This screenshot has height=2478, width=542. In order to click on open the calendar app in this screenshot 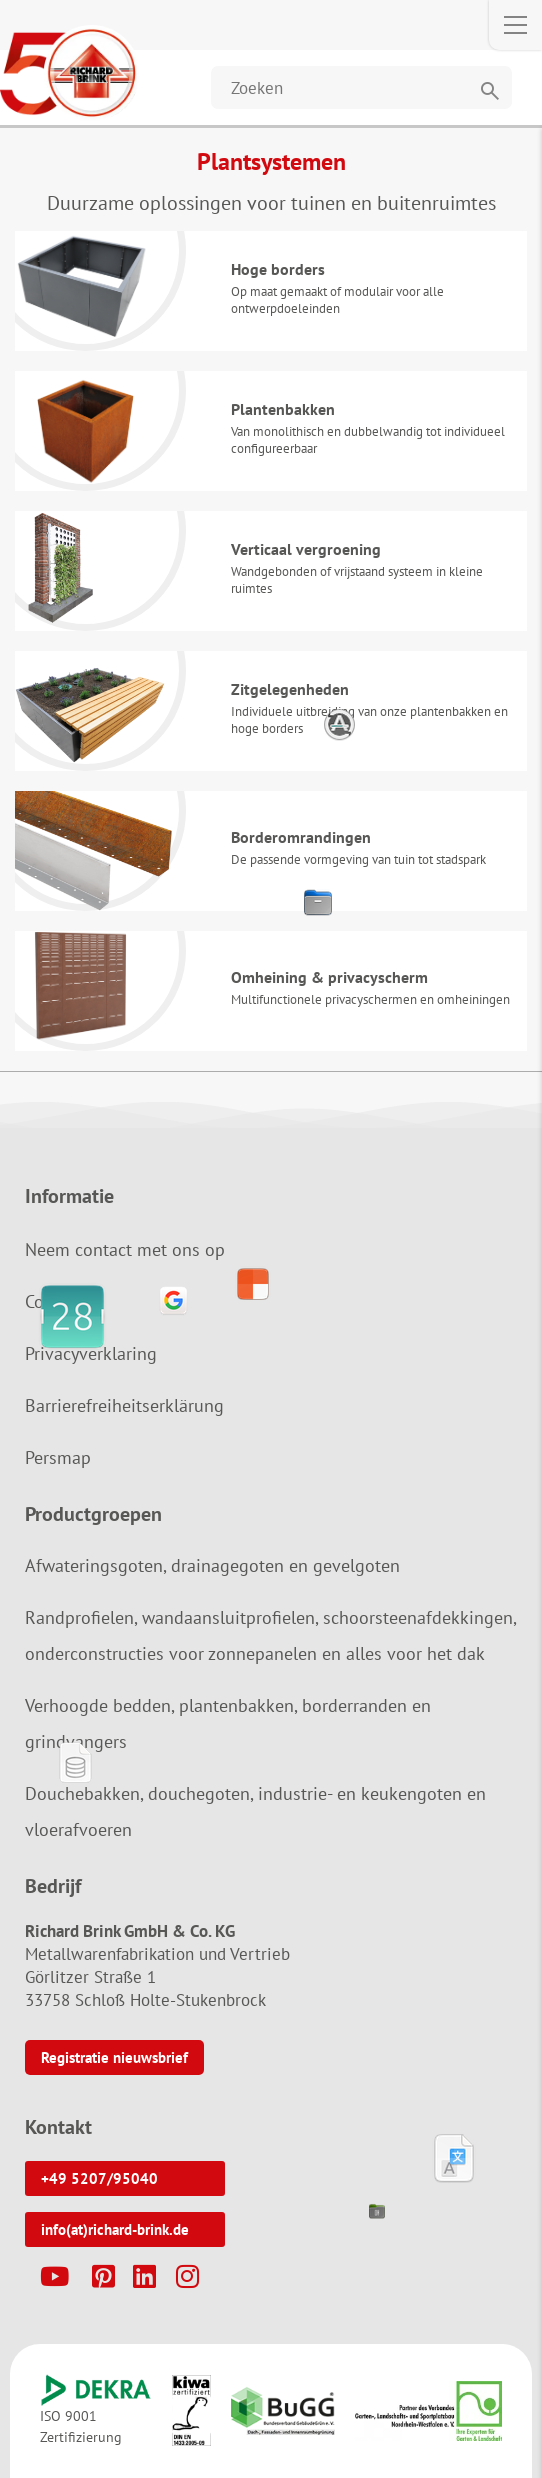, I will do `click(72, 1316)`.